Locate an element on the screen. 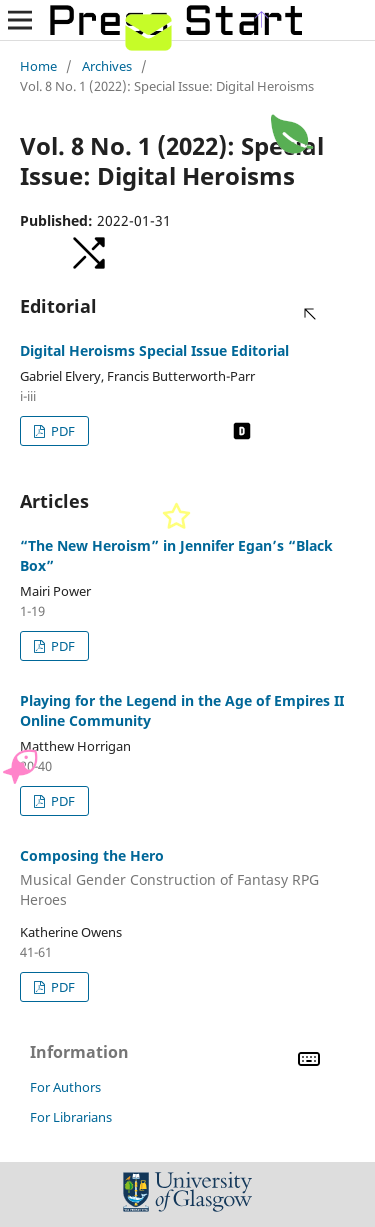 This screenshot has height=1227, width=375. navigate back to previous screen is located at coordinates (310, 314).